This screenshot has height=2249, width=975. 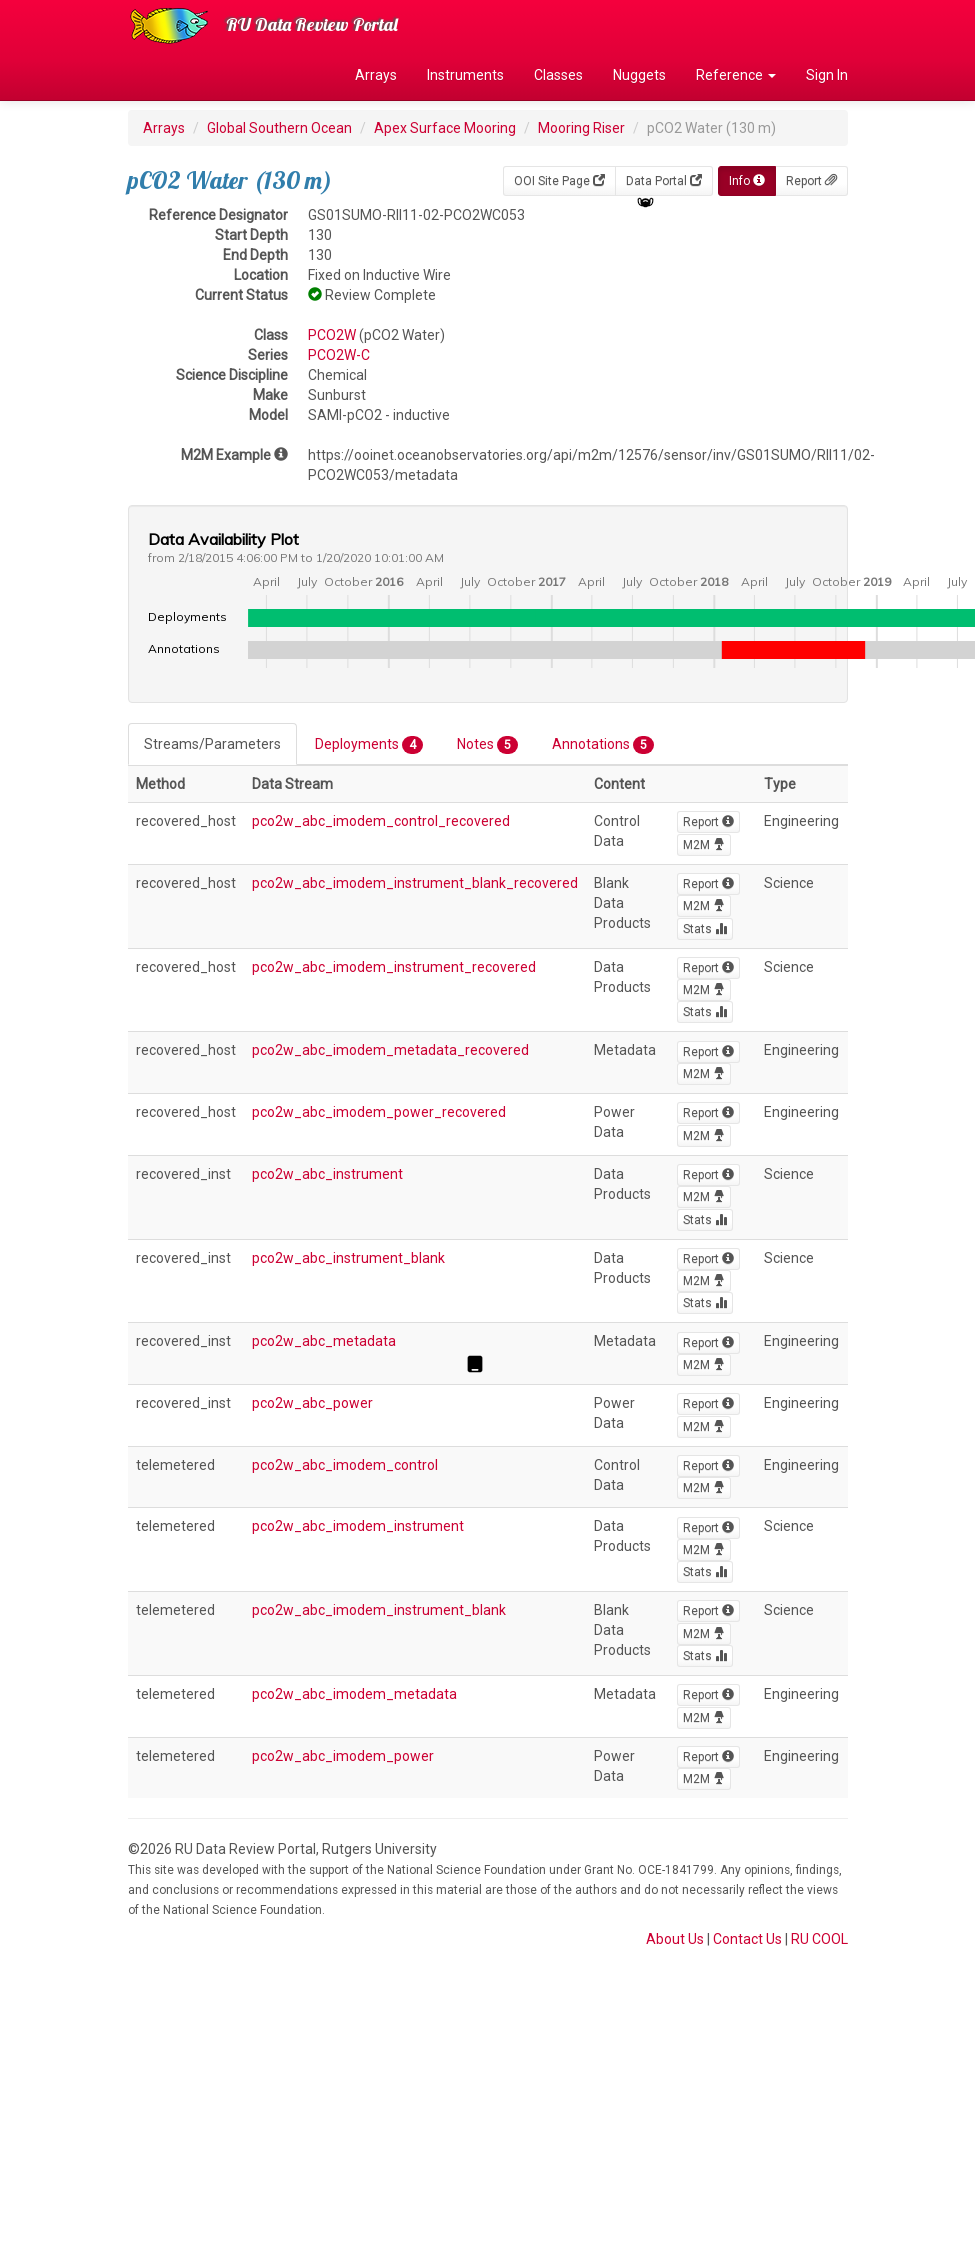 What do you see at coordinates (475, 1364) in the screenshot?
I see `view on tablet device` at bounding box center [475, 1364].